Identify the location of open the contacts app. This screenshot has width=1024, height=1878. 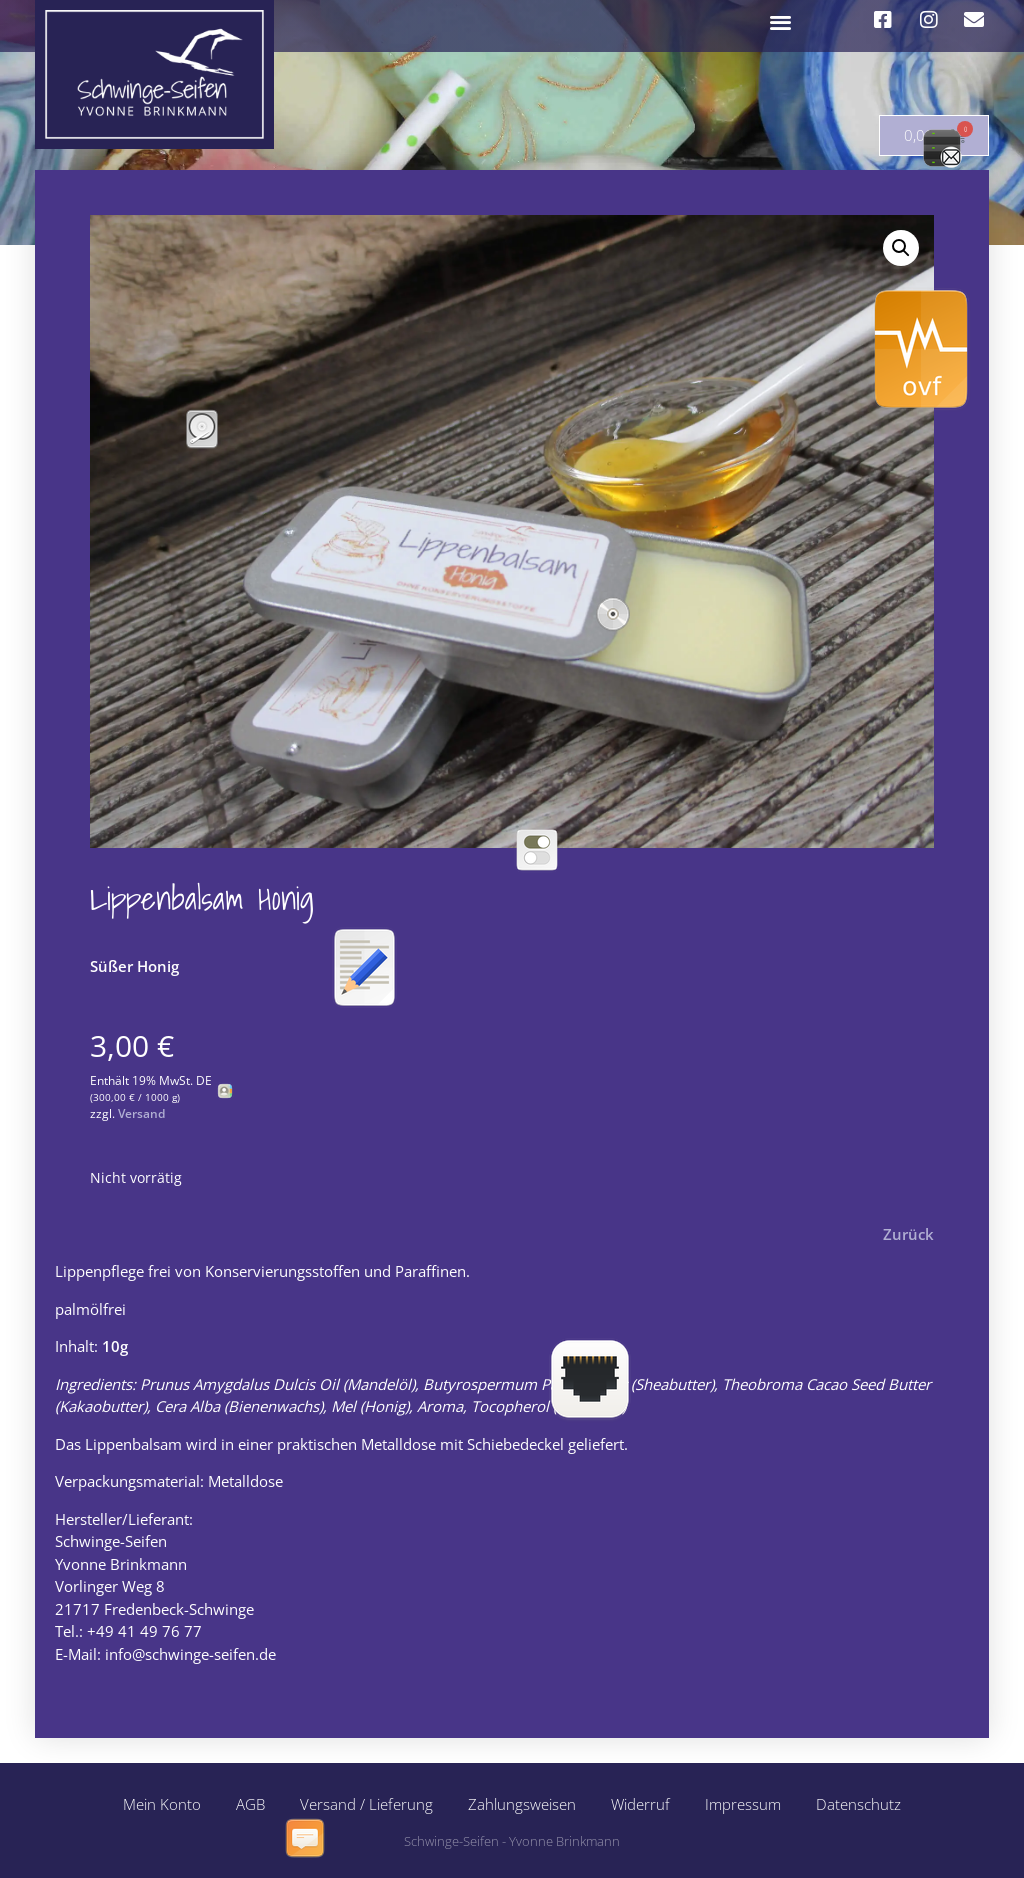
(225, 1091).